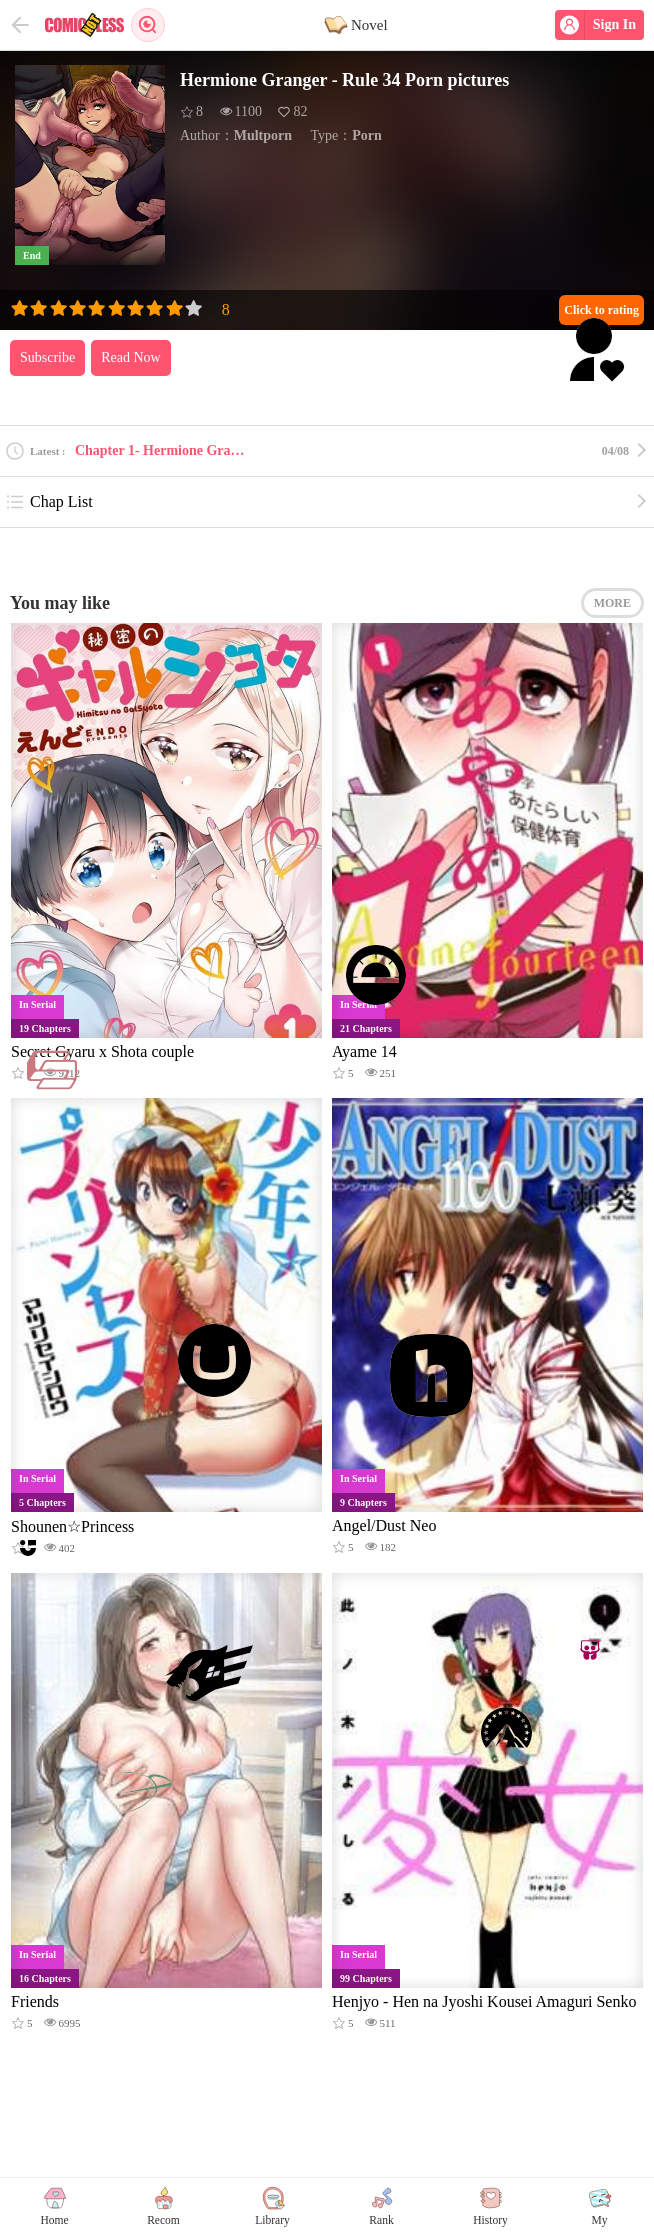 The height and width of the screenshot is (2238, 654). Describe the element at coordinates (506, 1727) in the screenshot. I see `open the Paramount+ streaming app` at that location.